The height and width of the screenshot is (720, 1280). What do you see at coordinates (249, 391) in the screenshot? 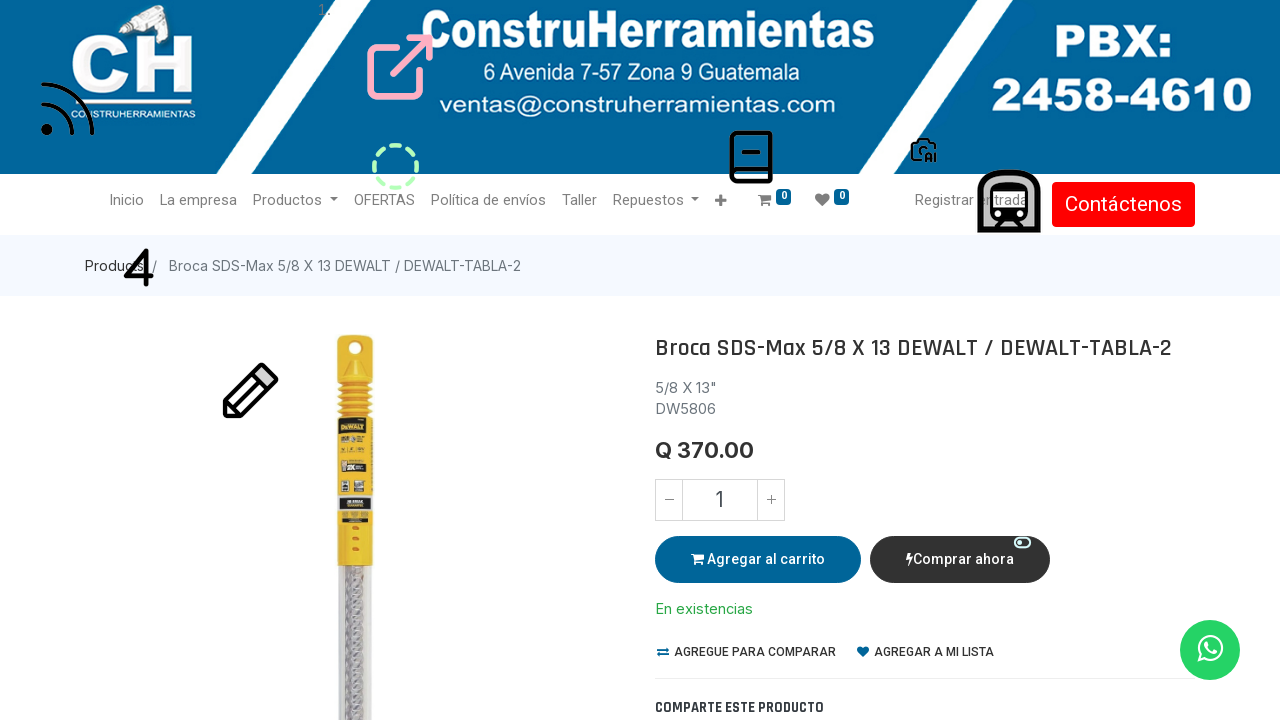
I see `edit content or text` at bounding box center [249, 391].